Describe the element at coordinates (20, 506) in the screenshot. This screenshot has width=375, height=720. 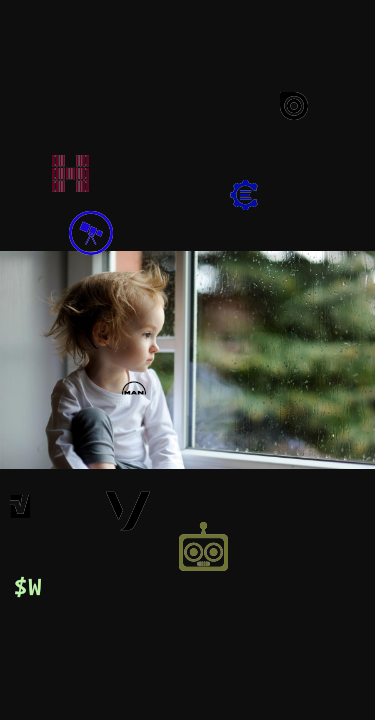
I see `vBulletin forum software logo` at that location.